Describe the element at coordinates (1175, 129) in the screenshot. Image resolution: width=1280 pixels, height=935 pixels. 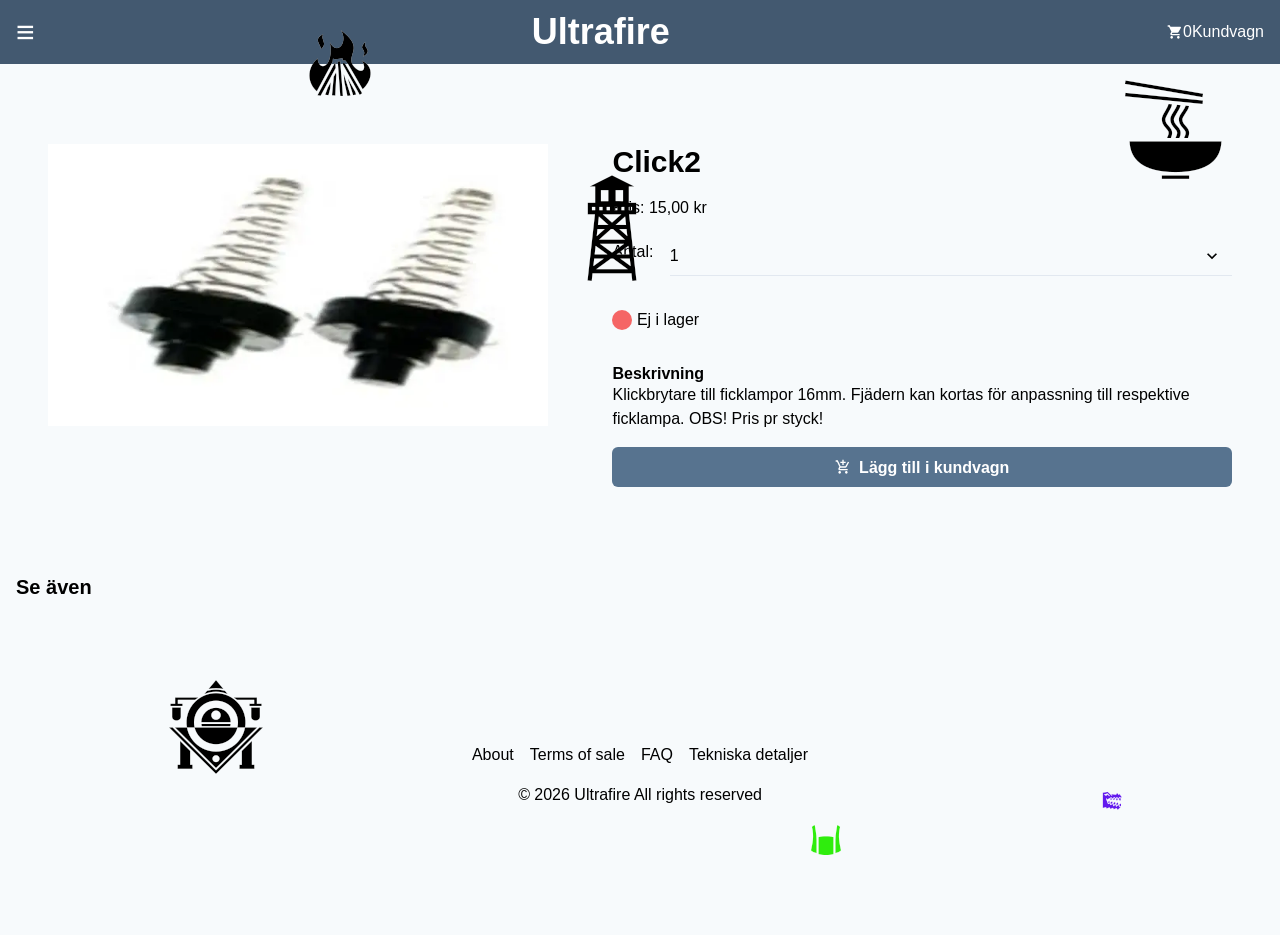
I see `browse asian cuisine or noodle dishes` at that location.